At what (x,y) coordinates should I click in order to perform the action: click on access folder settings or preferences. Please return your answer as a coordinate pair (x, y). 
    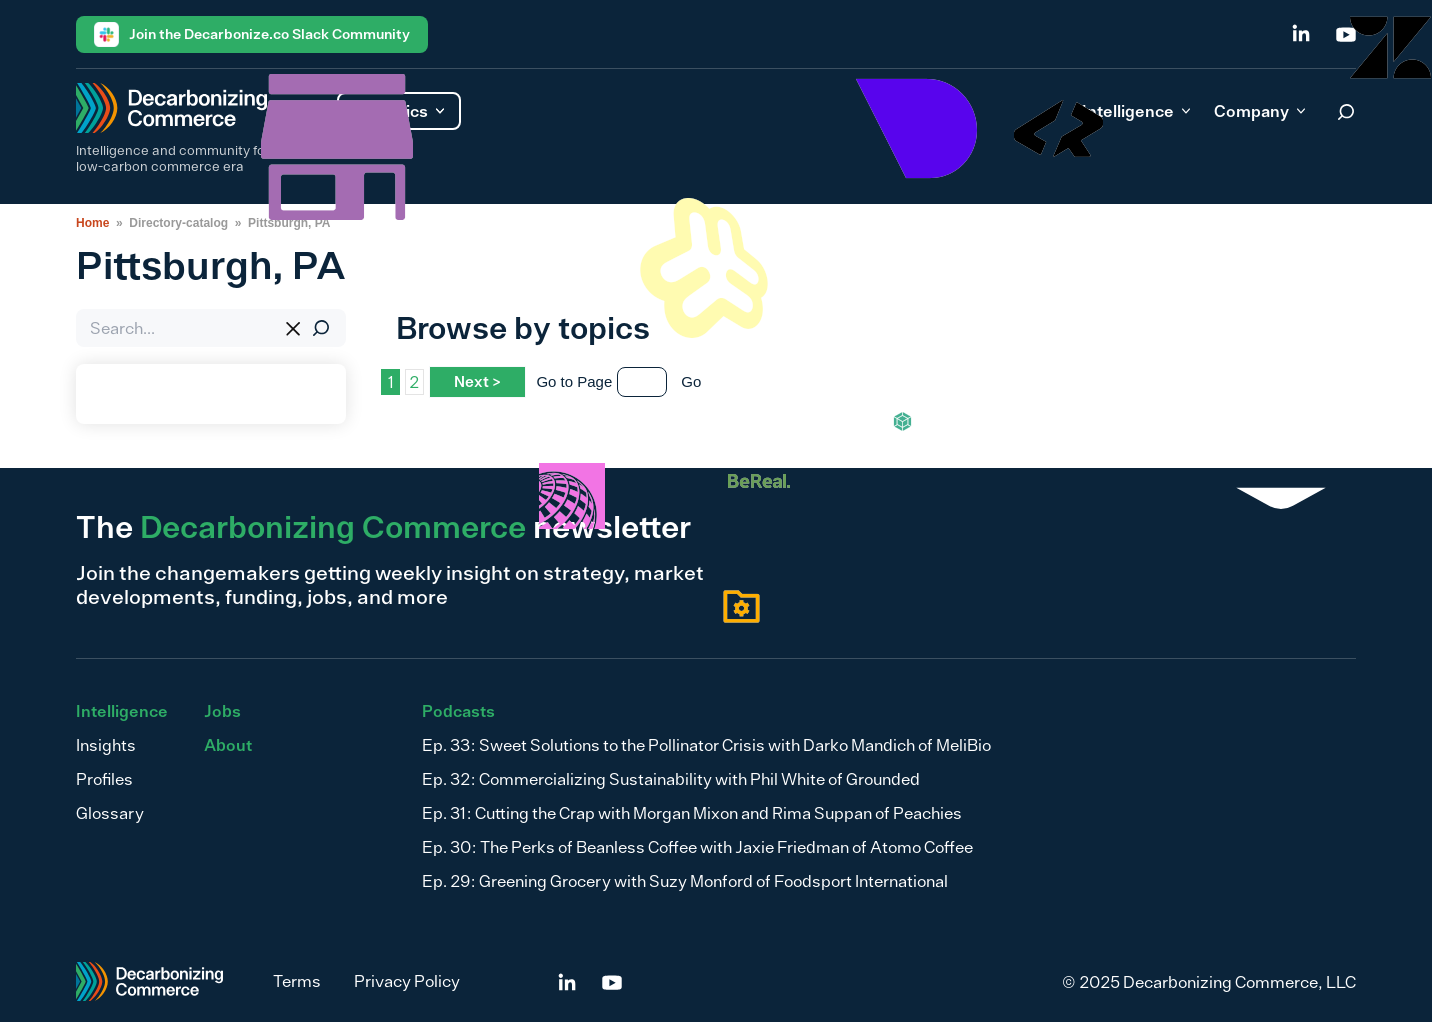
    Looking at the image, I should click on (741, 606).